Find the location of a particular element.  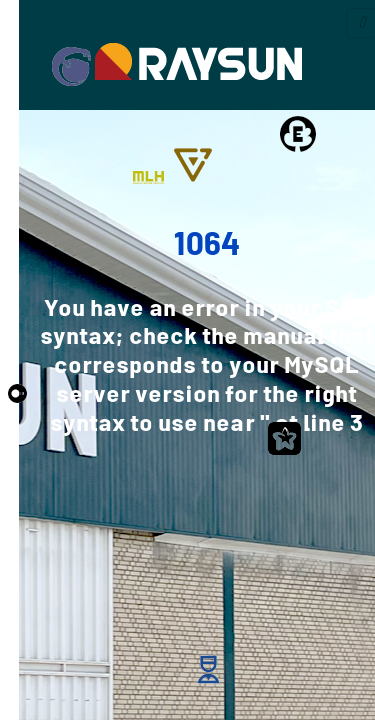

open ecosia search engine is located at coordinates (298, 134).